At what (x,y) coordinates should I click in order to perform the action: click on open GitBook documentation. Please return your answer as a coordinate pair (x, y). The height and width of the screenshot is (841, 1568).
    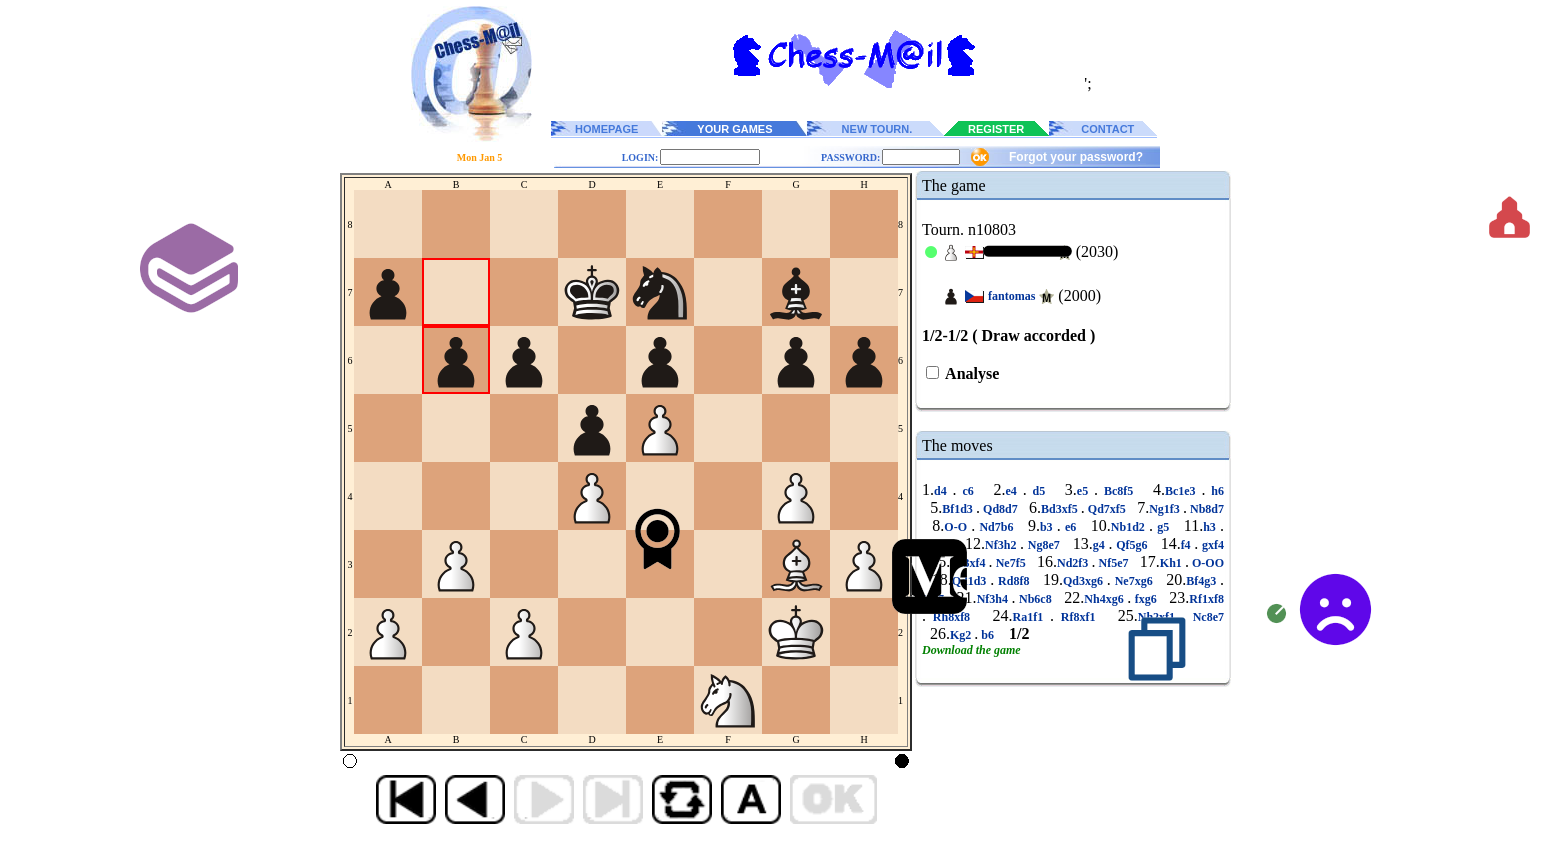
    Looking at the image, I should click on (189, 268).